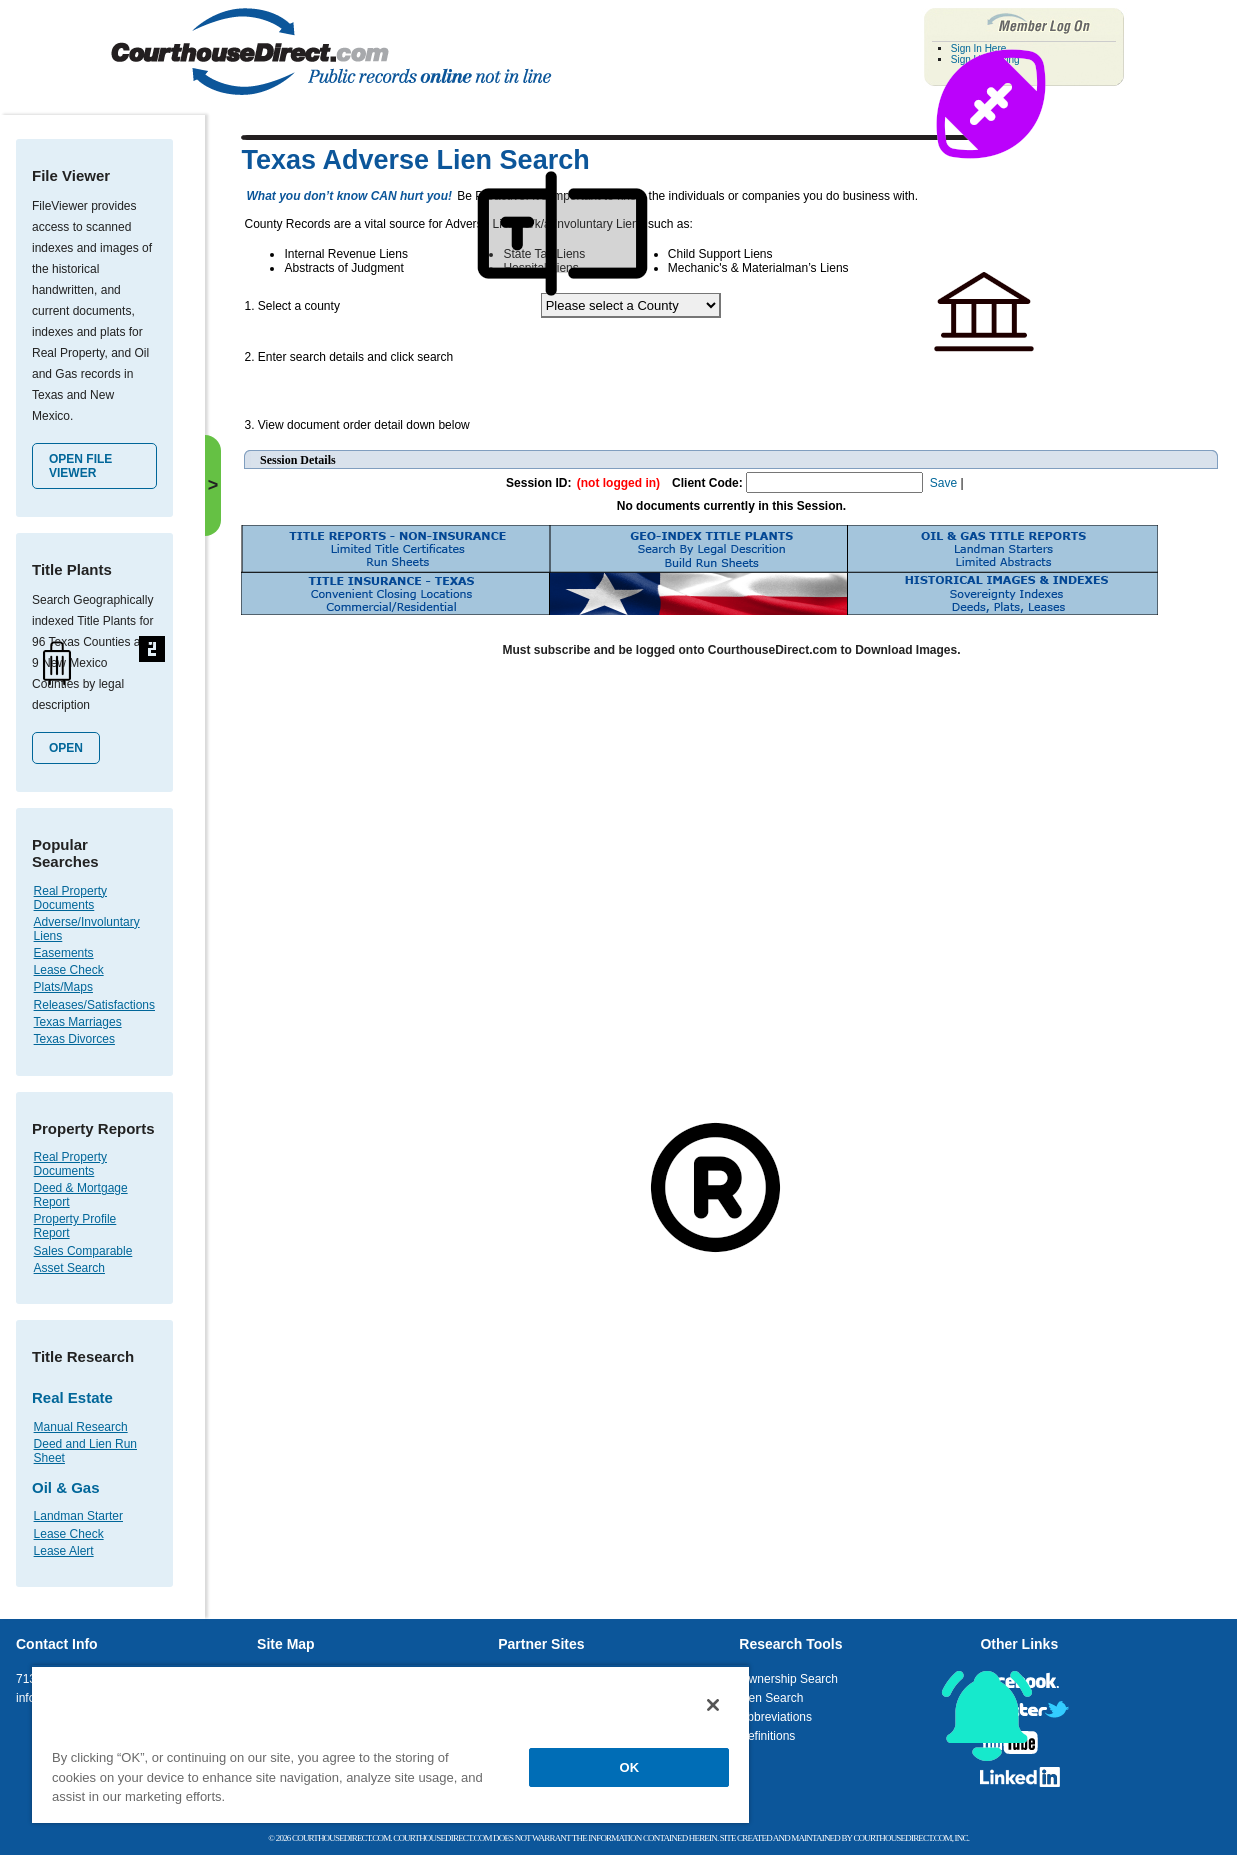 This screenshot has height=1855, width=1237. I want to click on insert a text input field, so click(562, 233).